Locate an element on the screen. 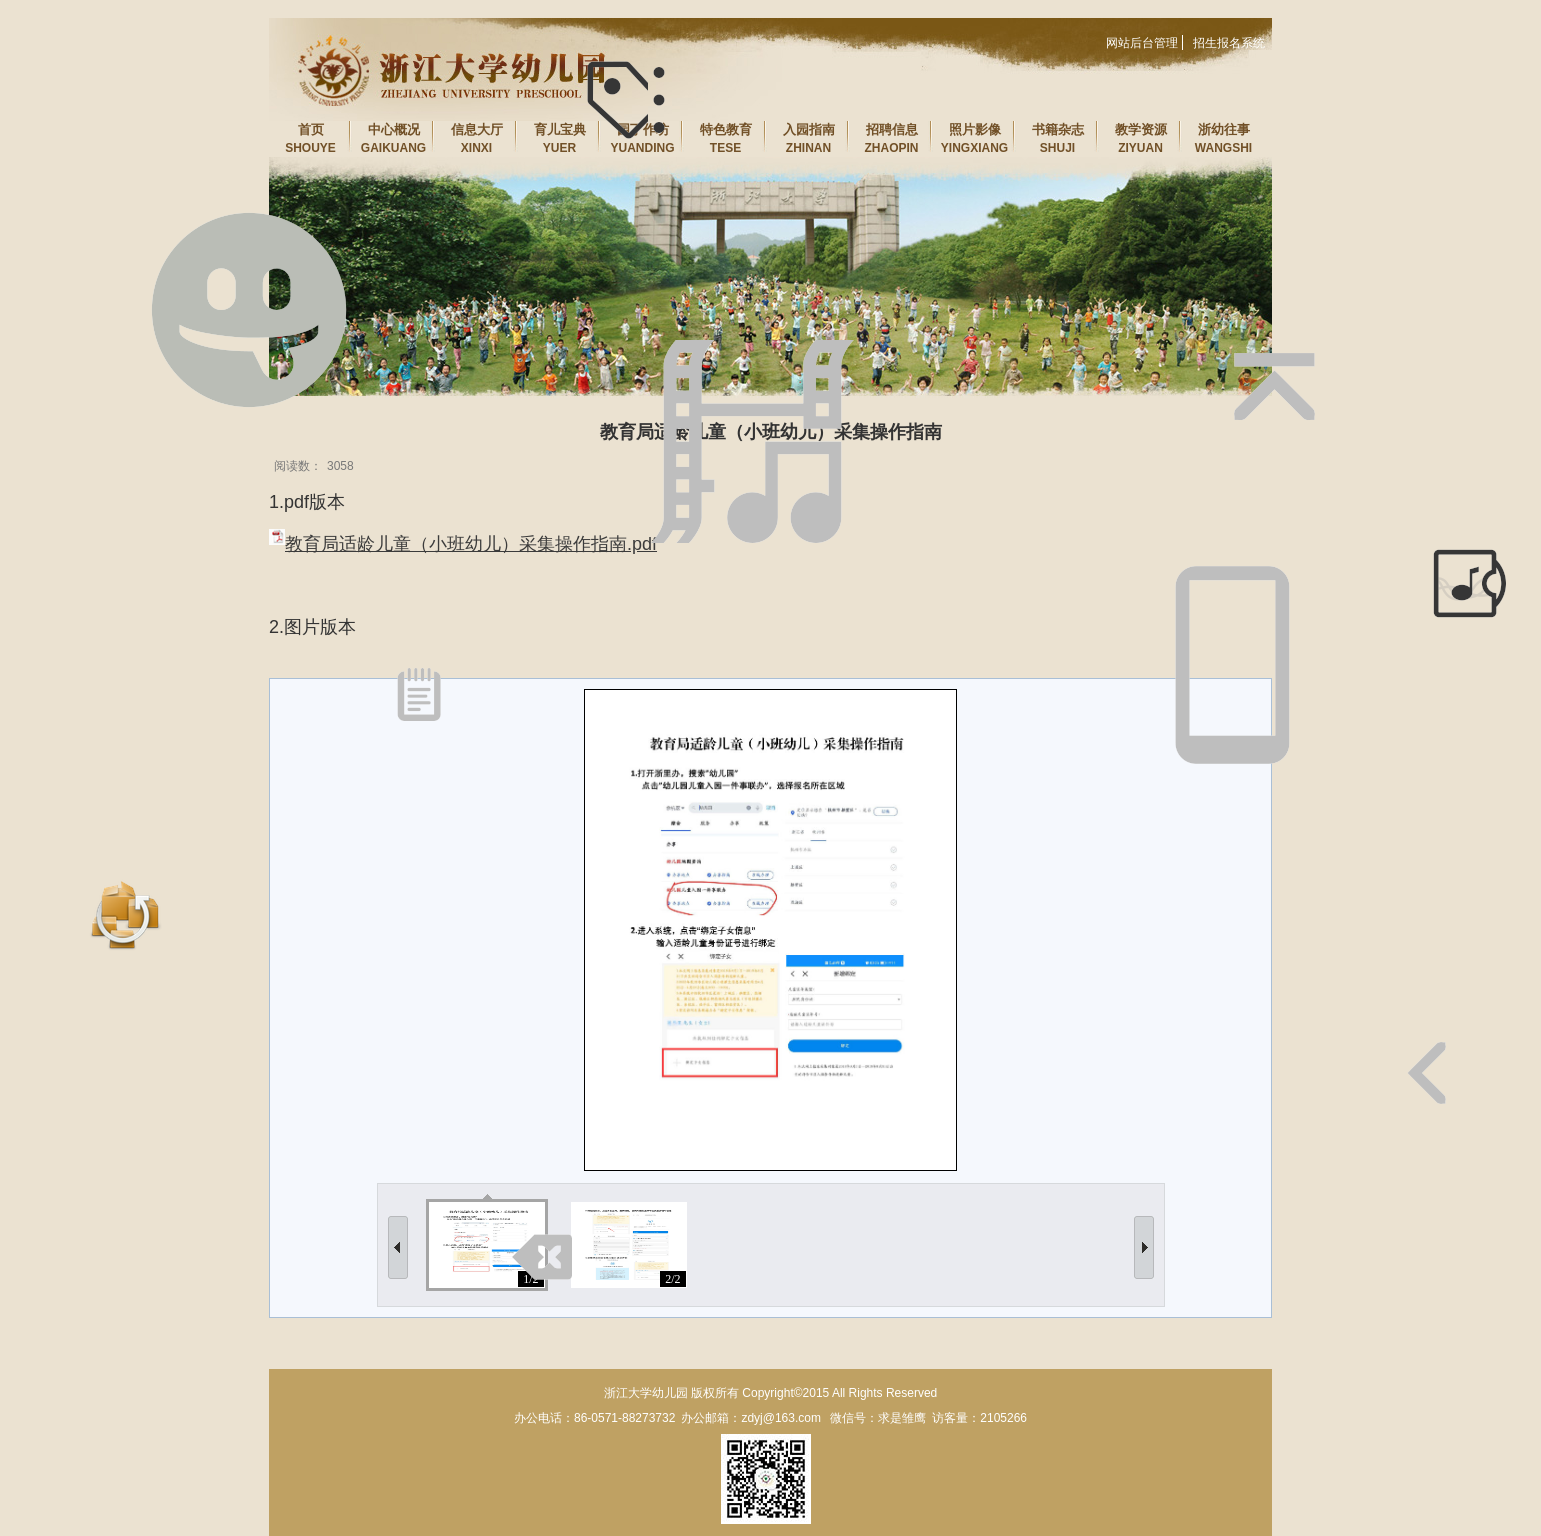 The height and width of the screenshot is (1536, 1541). emoji reaction showing playful or teasing mood is located at coordinates (249, 310).